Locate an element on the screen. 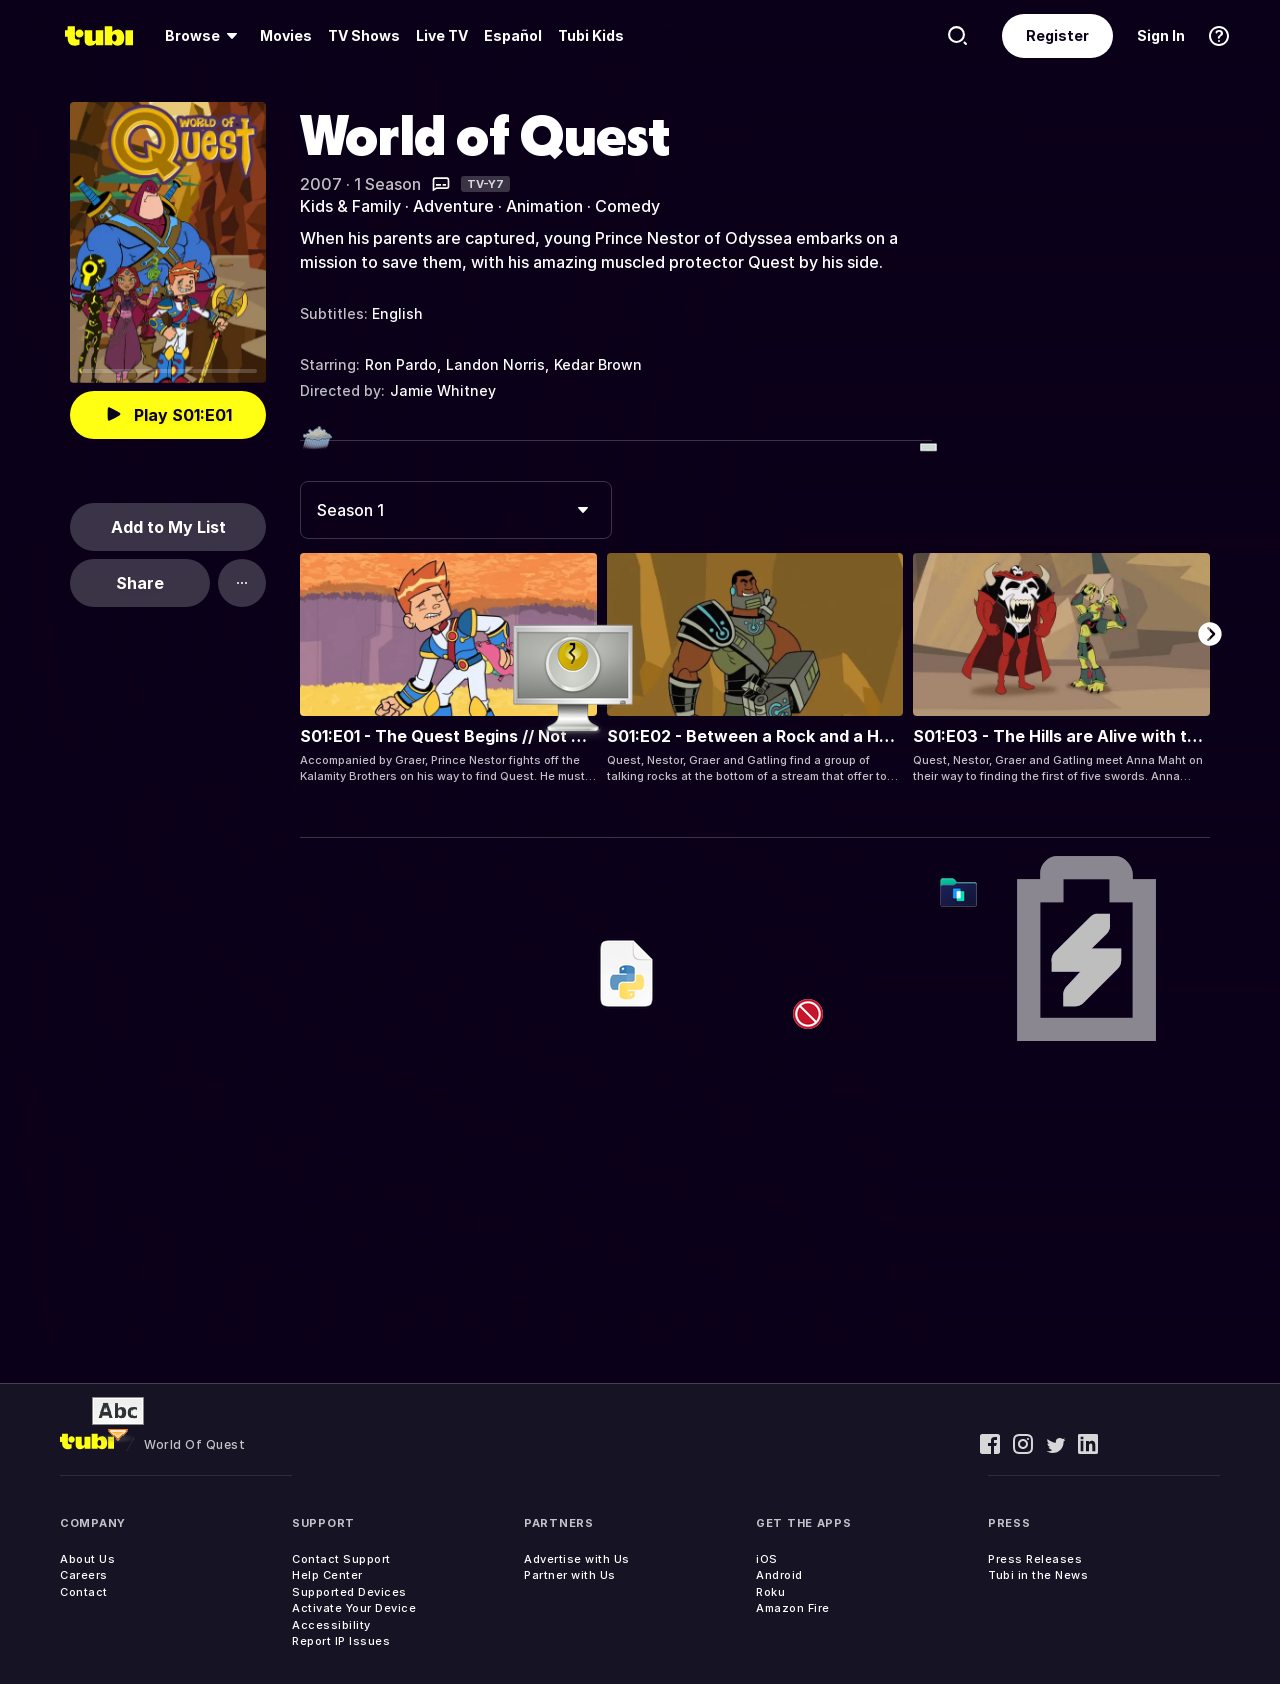  a python 3 source code file is located at coordinates (626, 973).